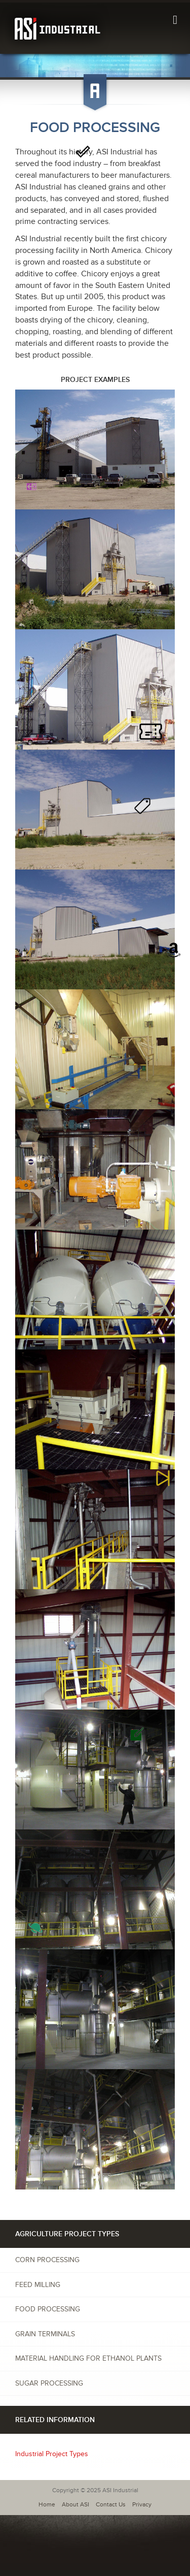 This screenshot has width=190, height=2576. I want to click on add a tag or label to an item, so click(142, 806).